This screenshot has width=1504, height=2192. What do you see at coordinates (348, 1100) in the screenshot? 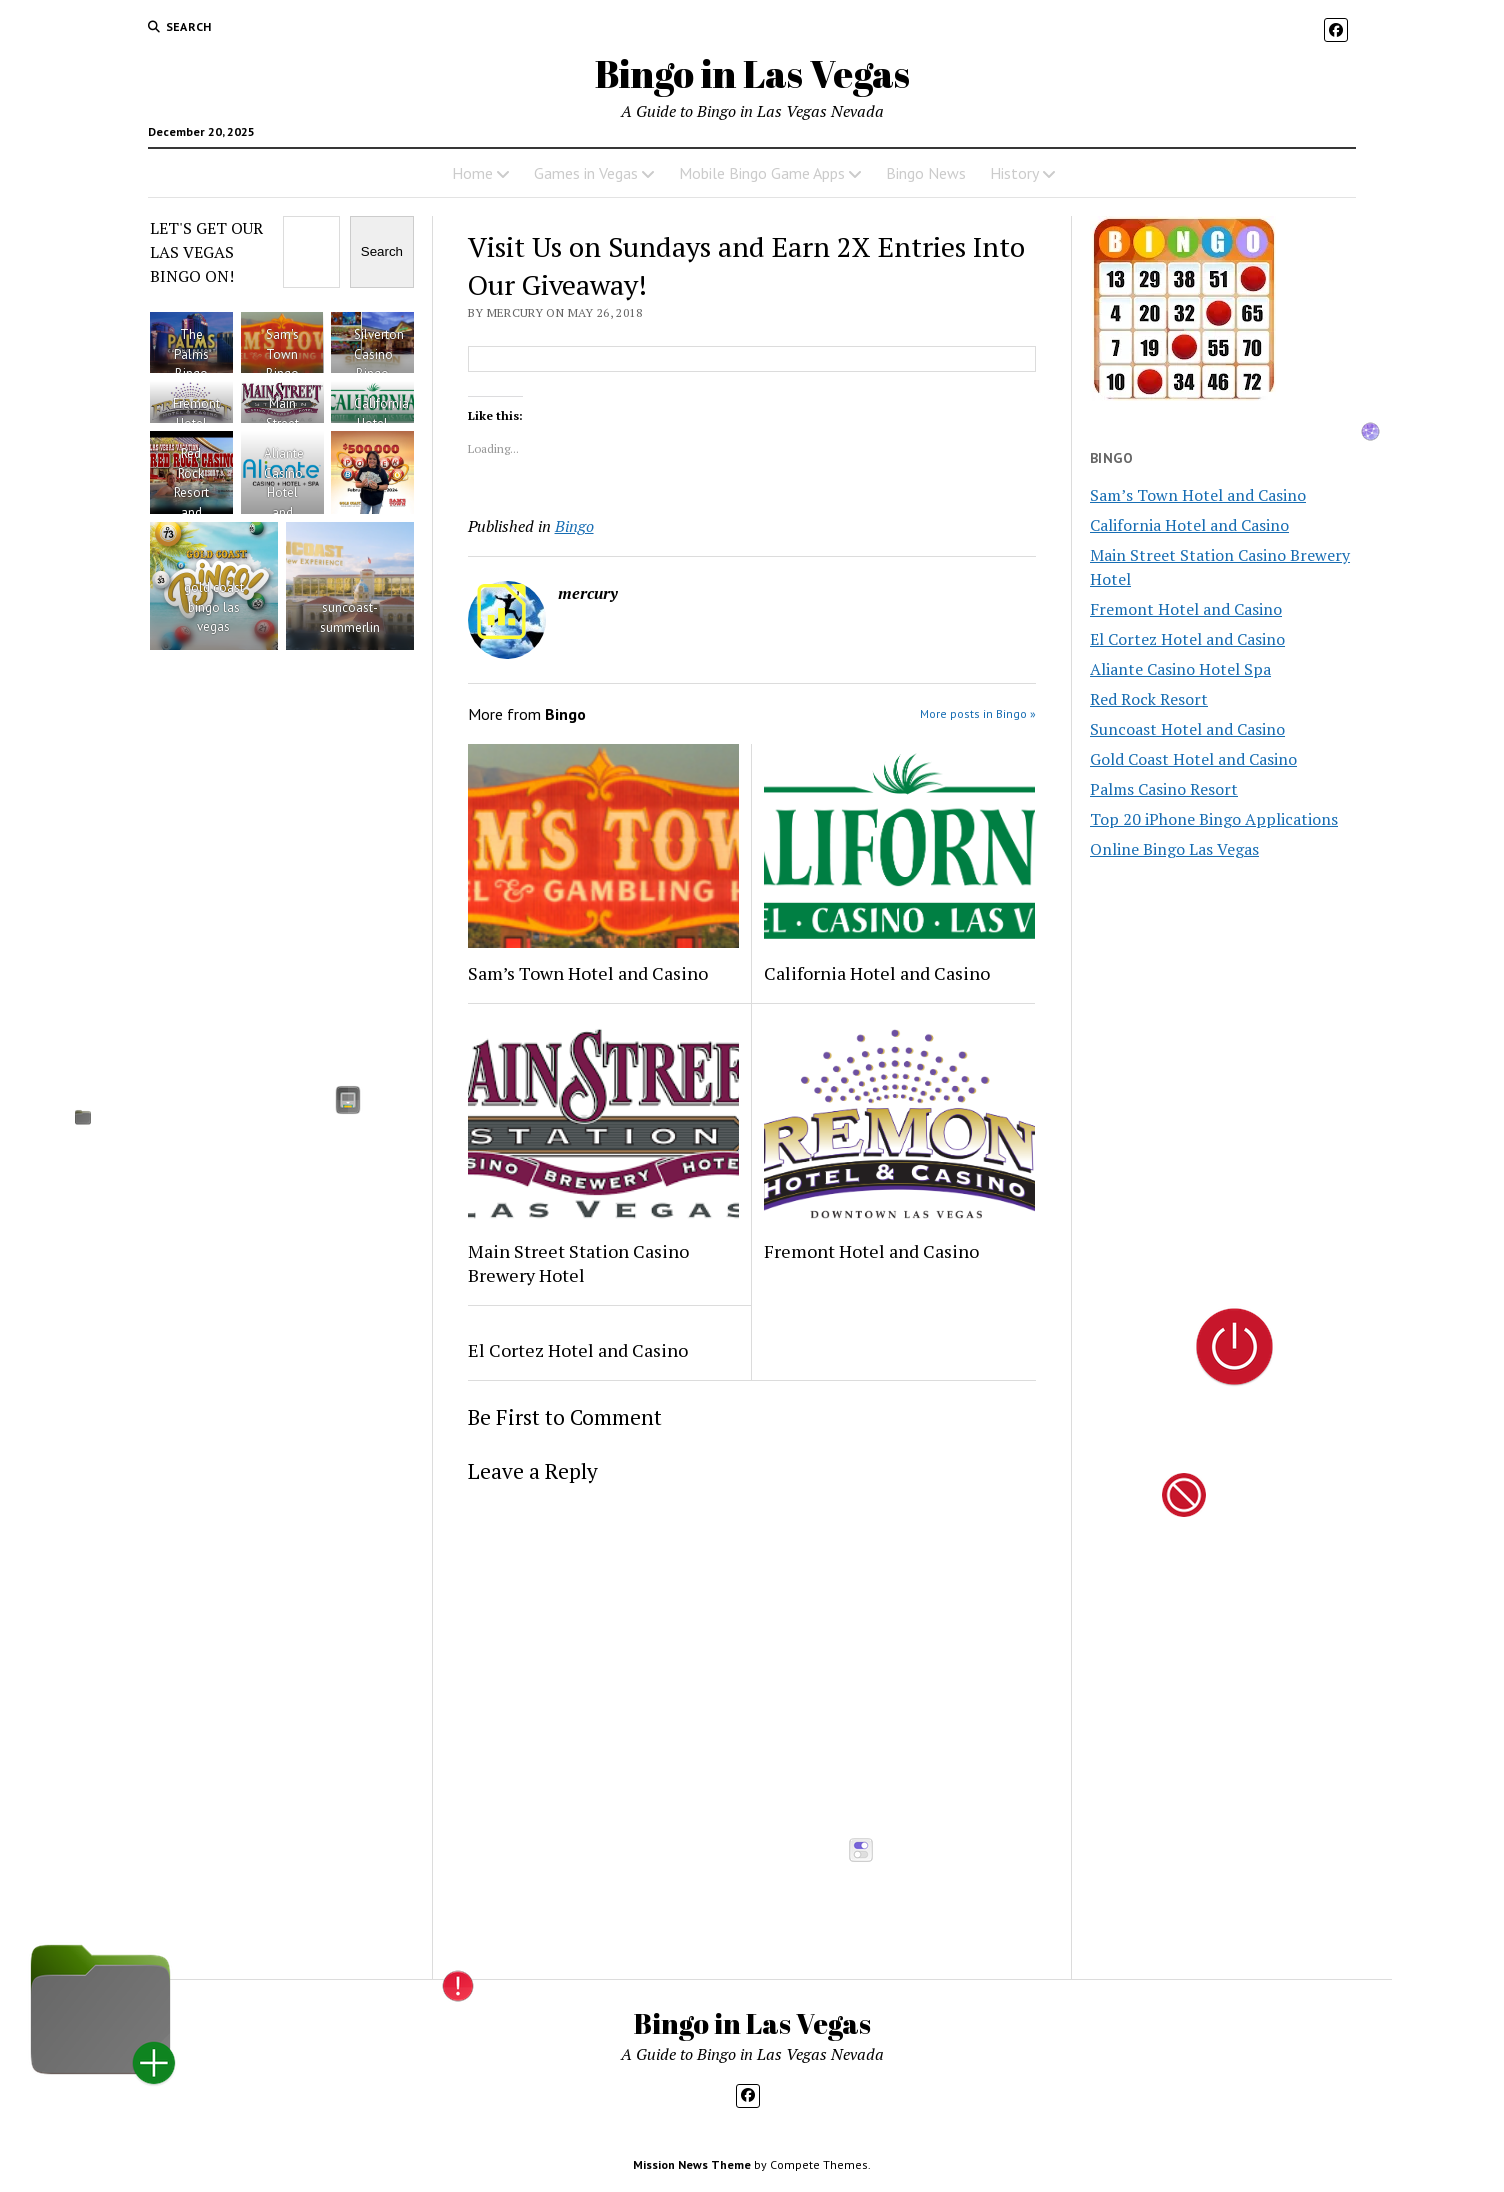
I see `gameboy rom file type indicator` at bounding box center [348, 1100].